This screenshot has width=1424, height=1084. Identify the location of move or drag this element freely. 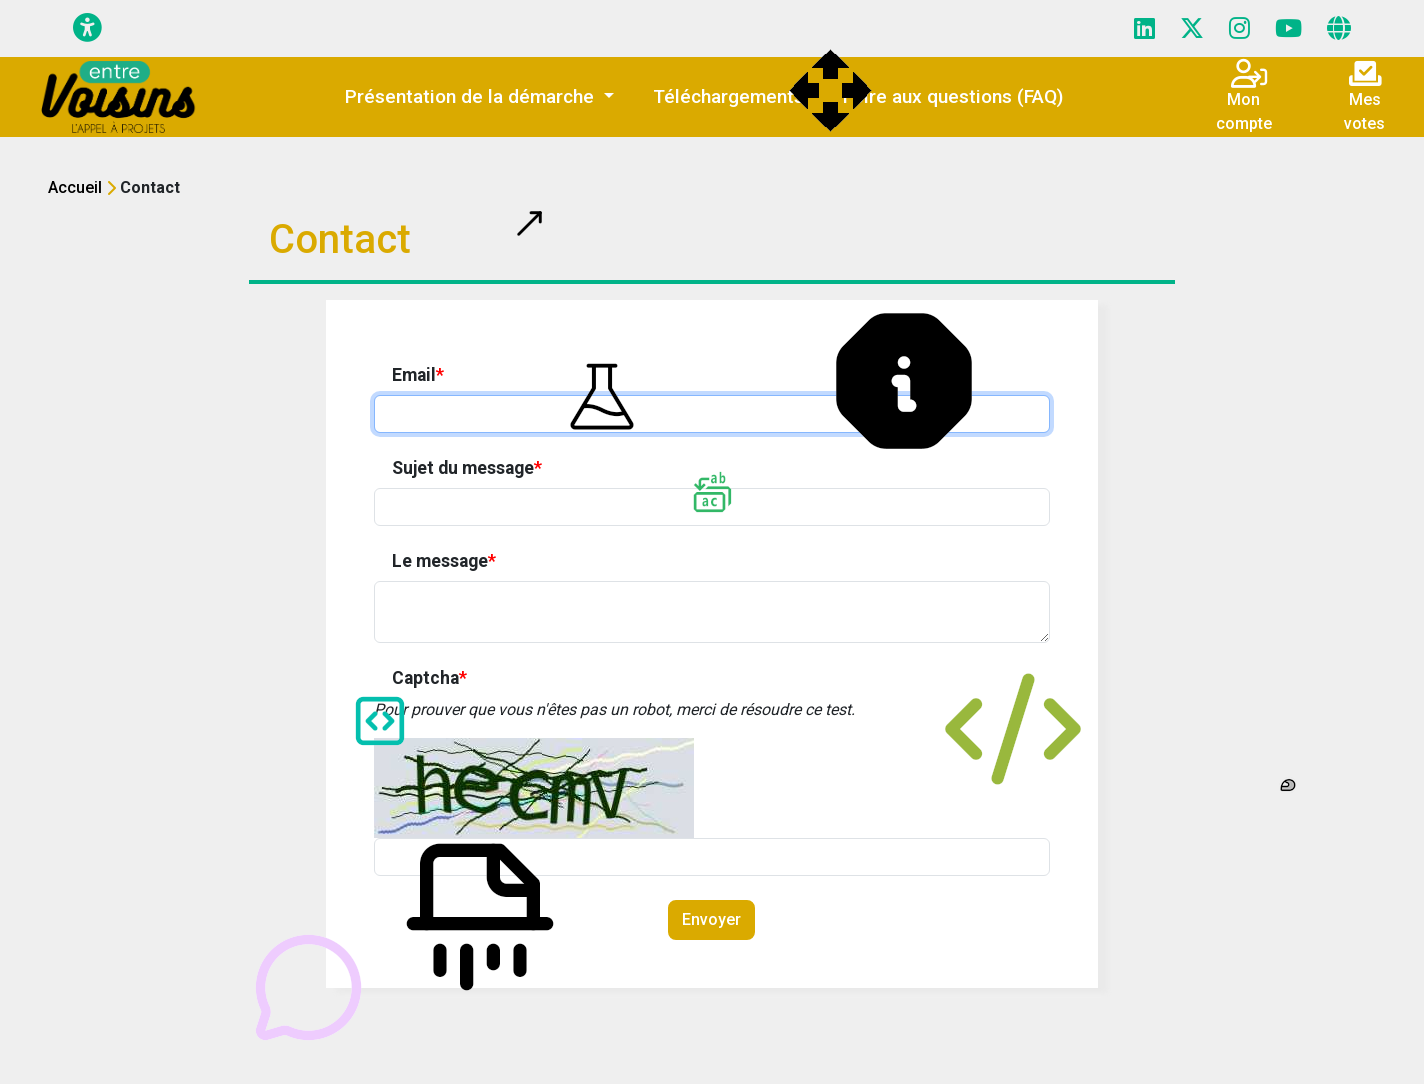
(830, 90).